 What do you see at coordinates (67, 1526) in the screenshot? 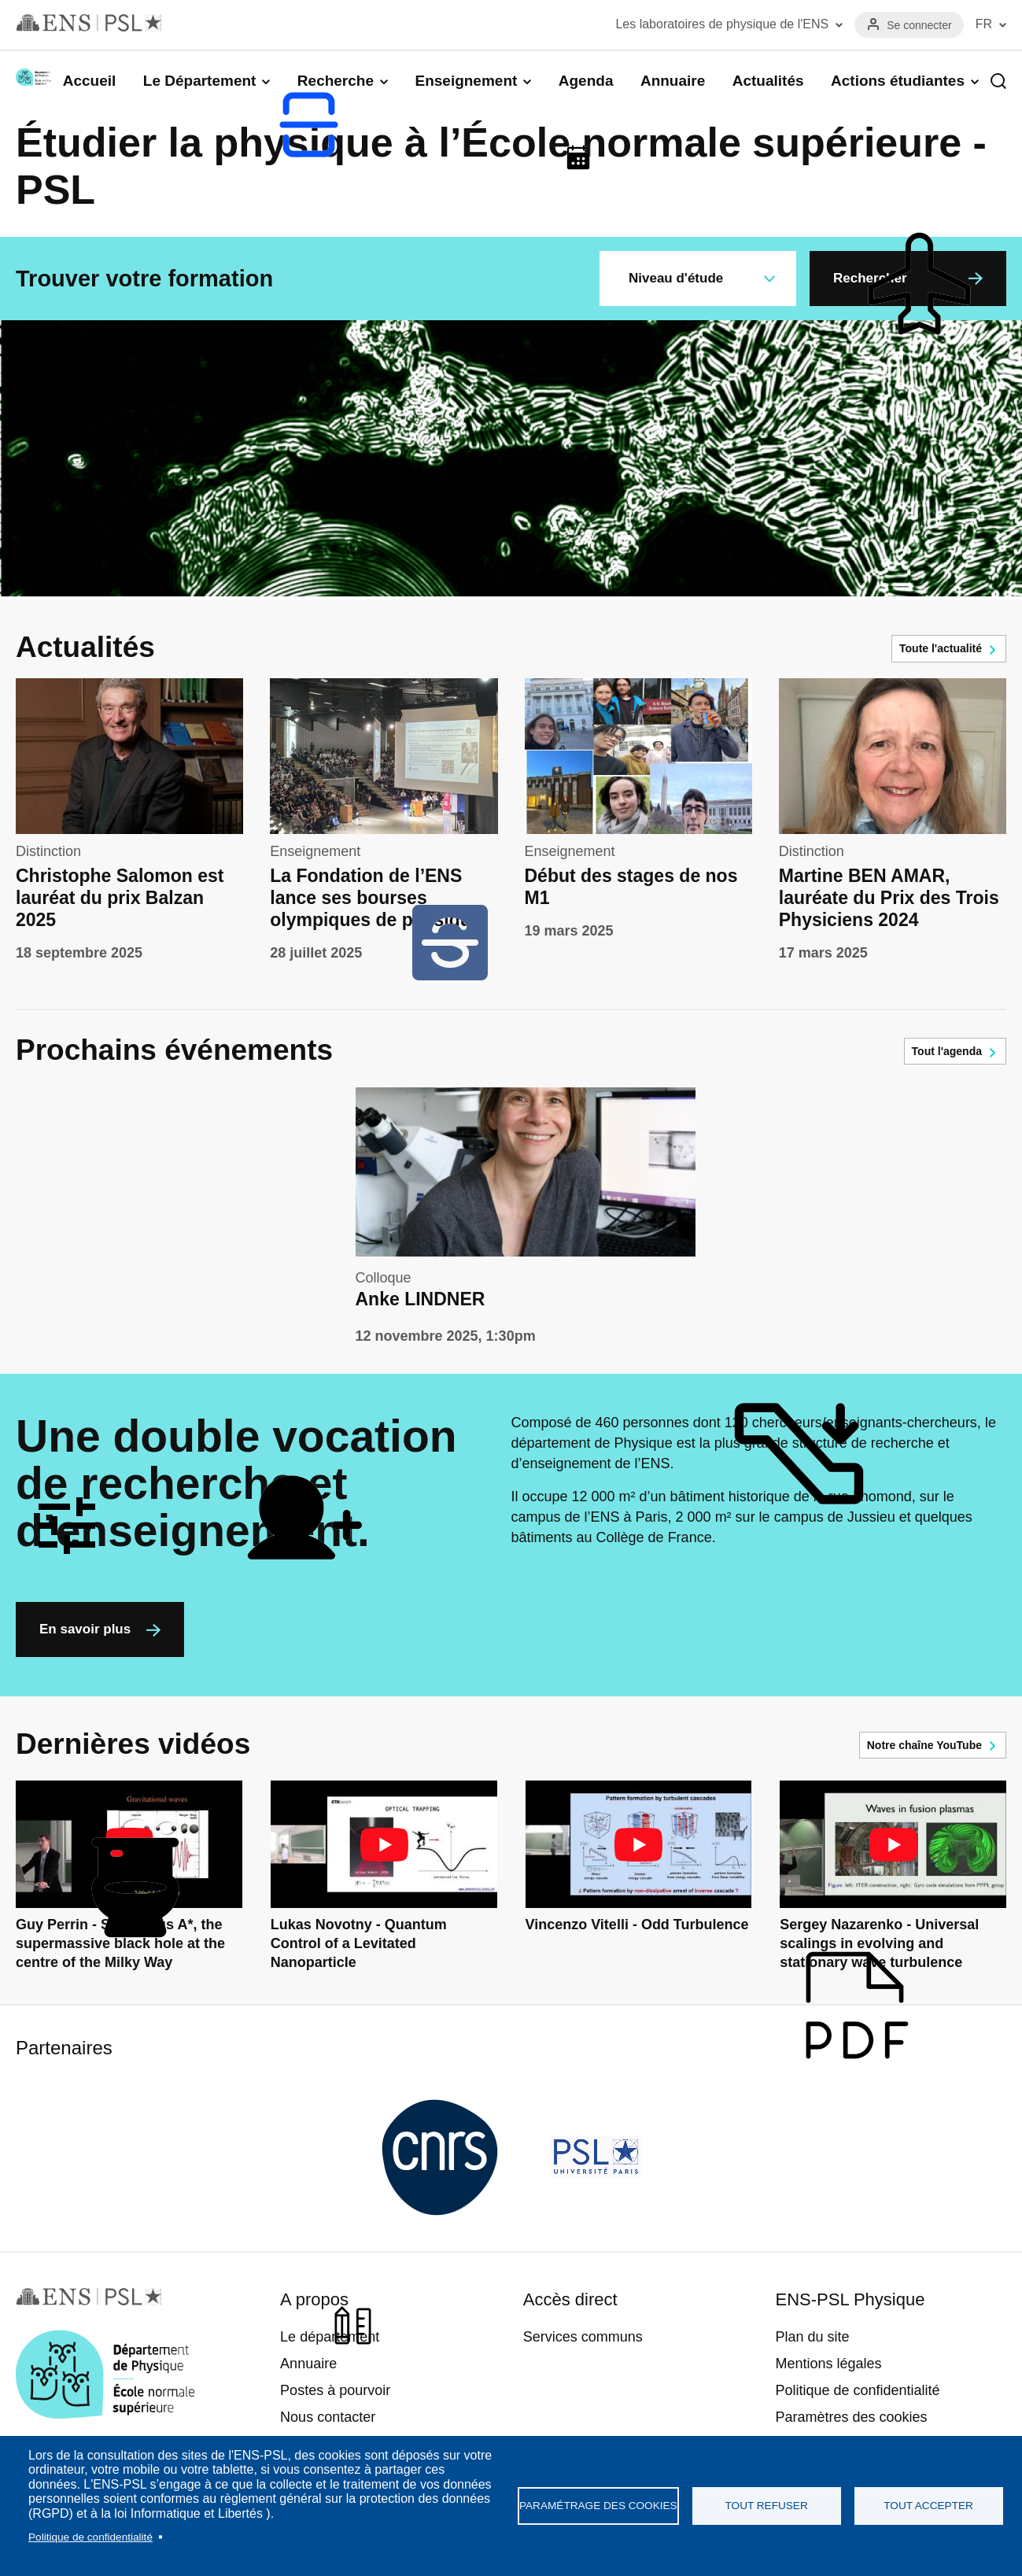
I see `adjust settings or preferences` at bounding box center [67, 1526].